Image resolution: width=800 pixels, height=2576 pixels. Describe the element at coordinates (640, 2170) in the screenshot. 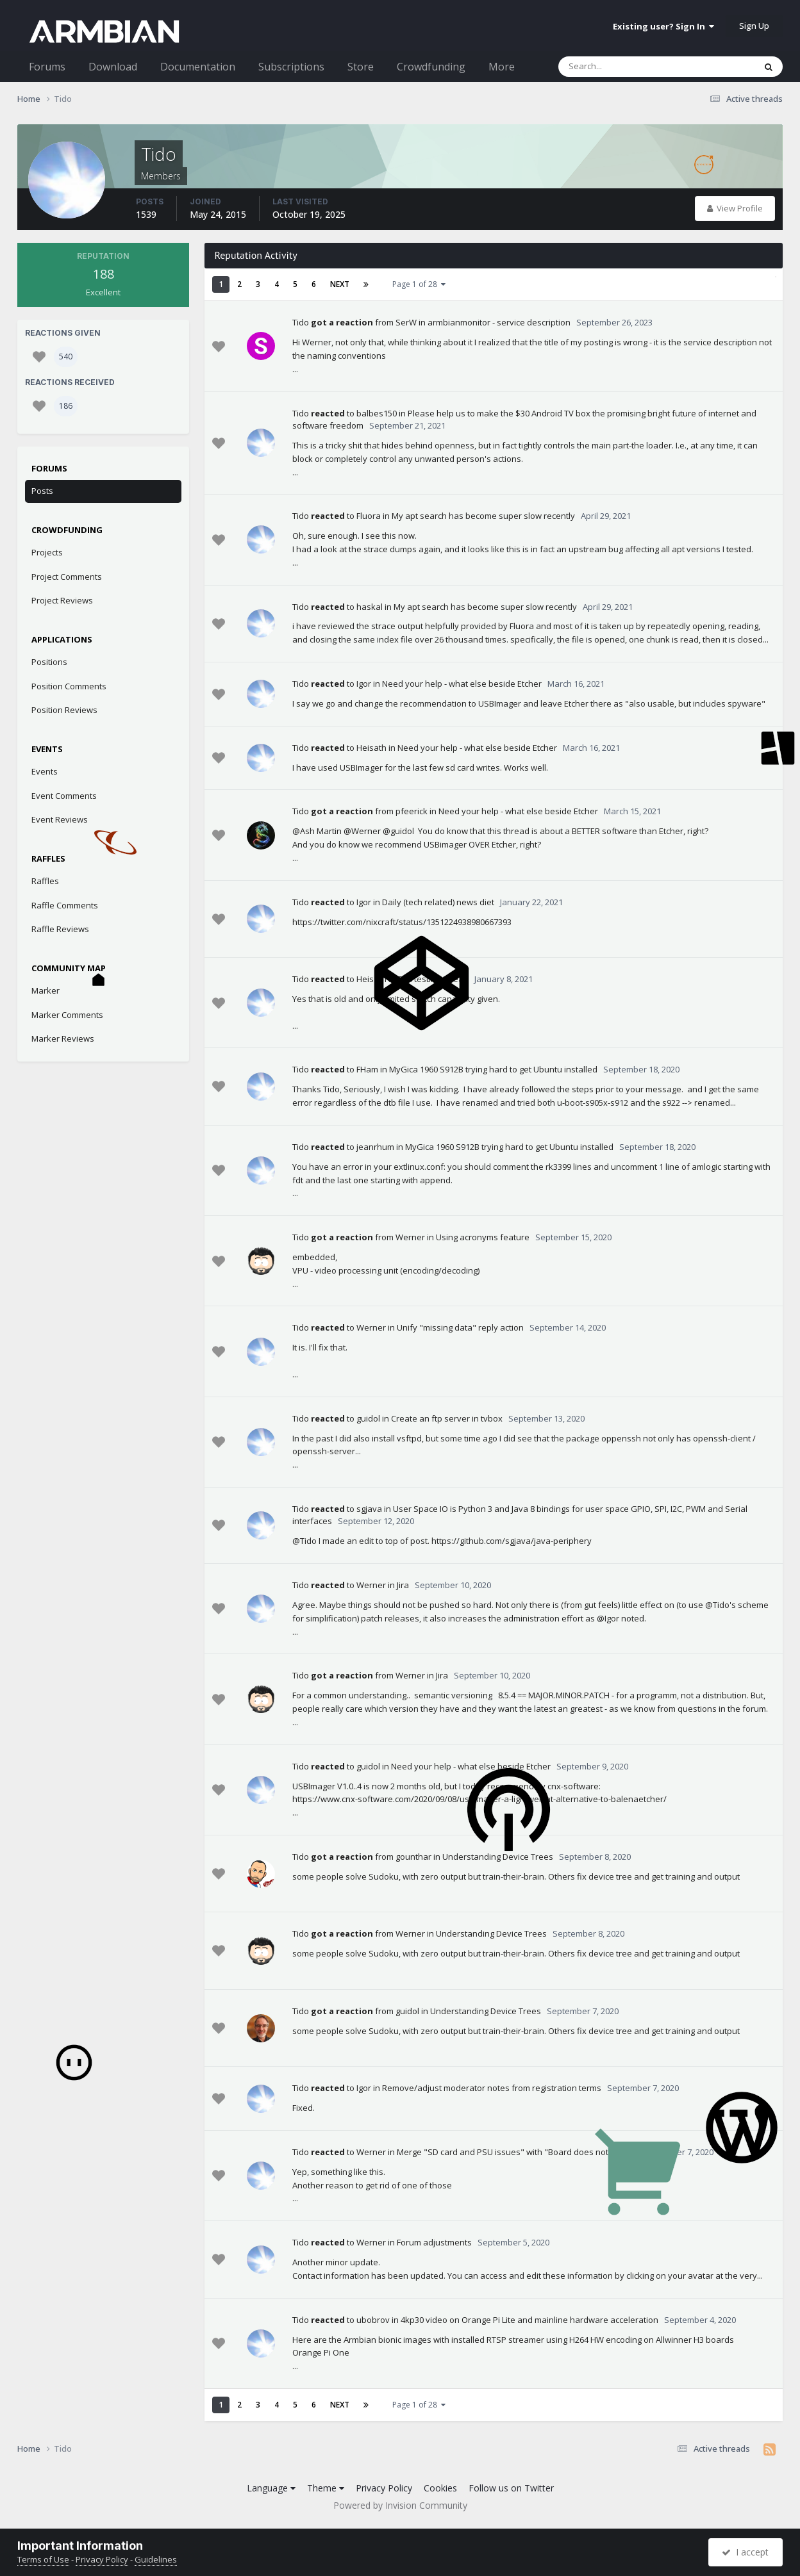

I see `view your shopping cart` at that location.